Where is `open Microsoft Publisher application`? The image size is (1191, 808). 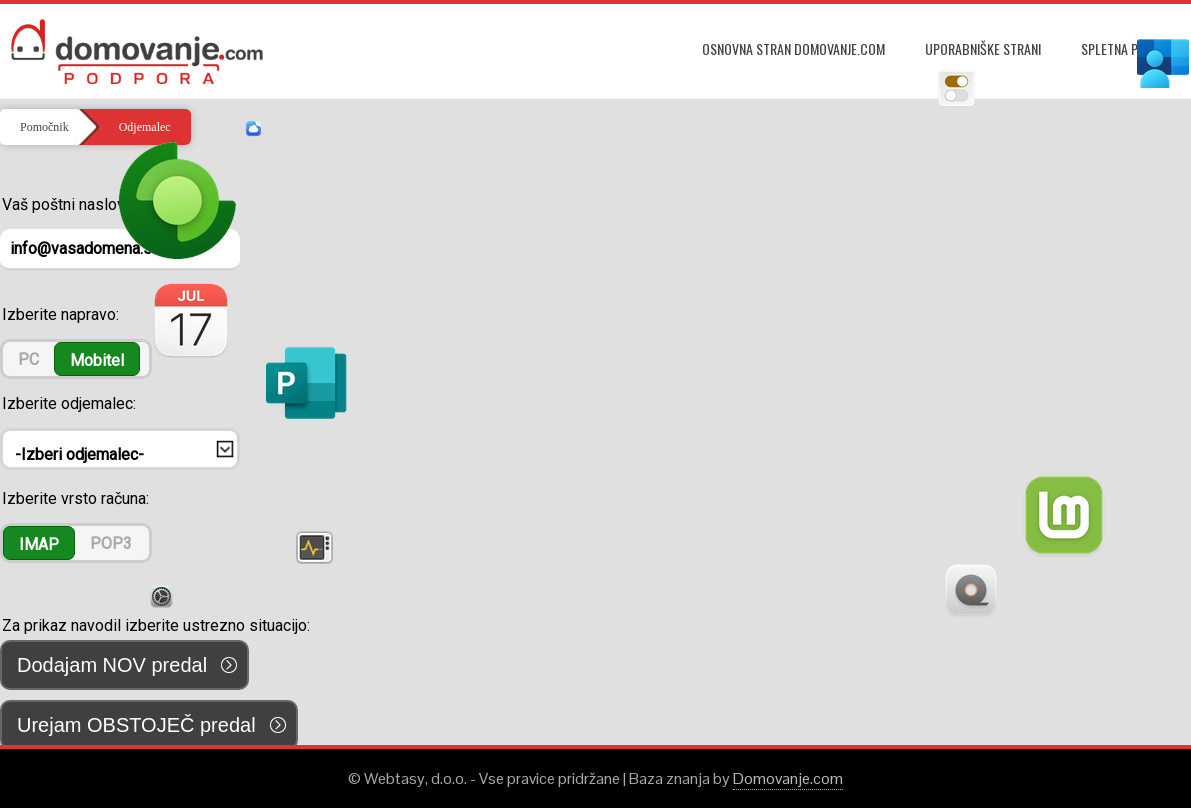
open Microsoft Publisher application is located at coordinates (307, 383).